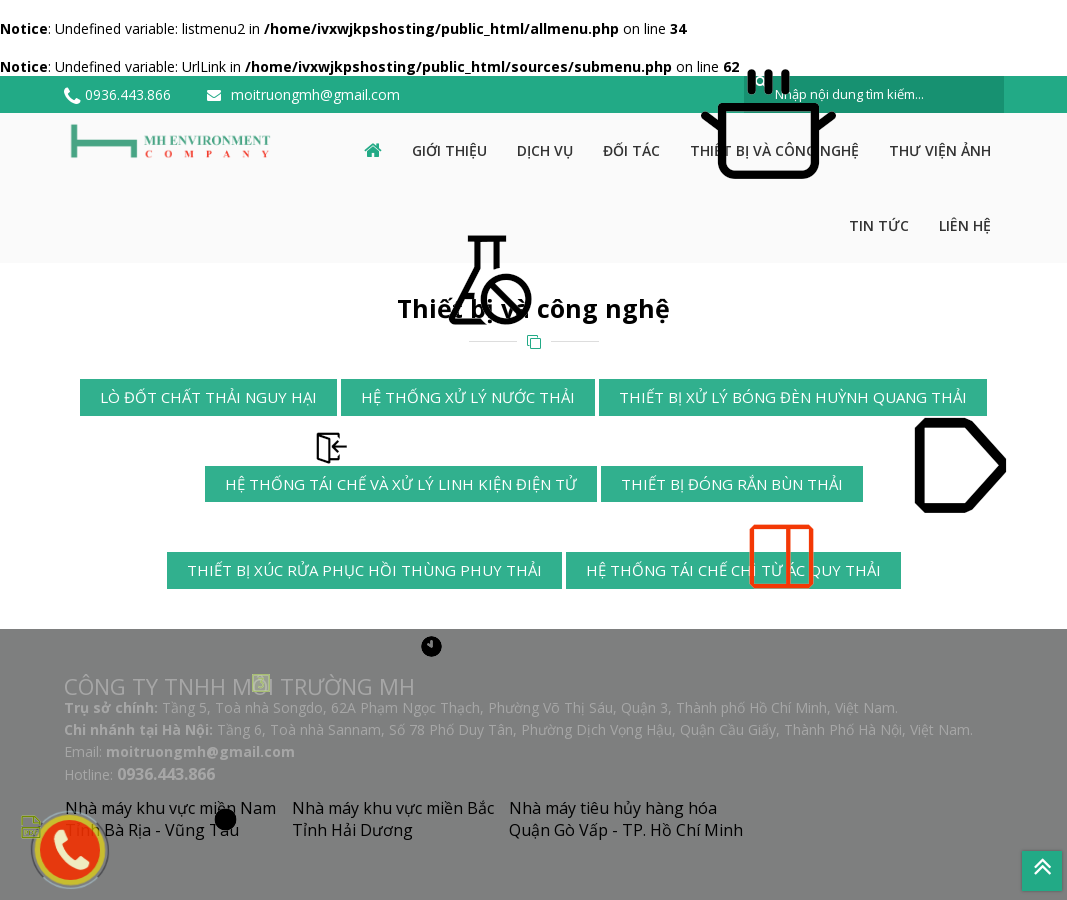 The image size is (1067, 900). Describe the element at coordinates (768, 132) in the screenshot. I see `access recipes or cooking features` at that location.